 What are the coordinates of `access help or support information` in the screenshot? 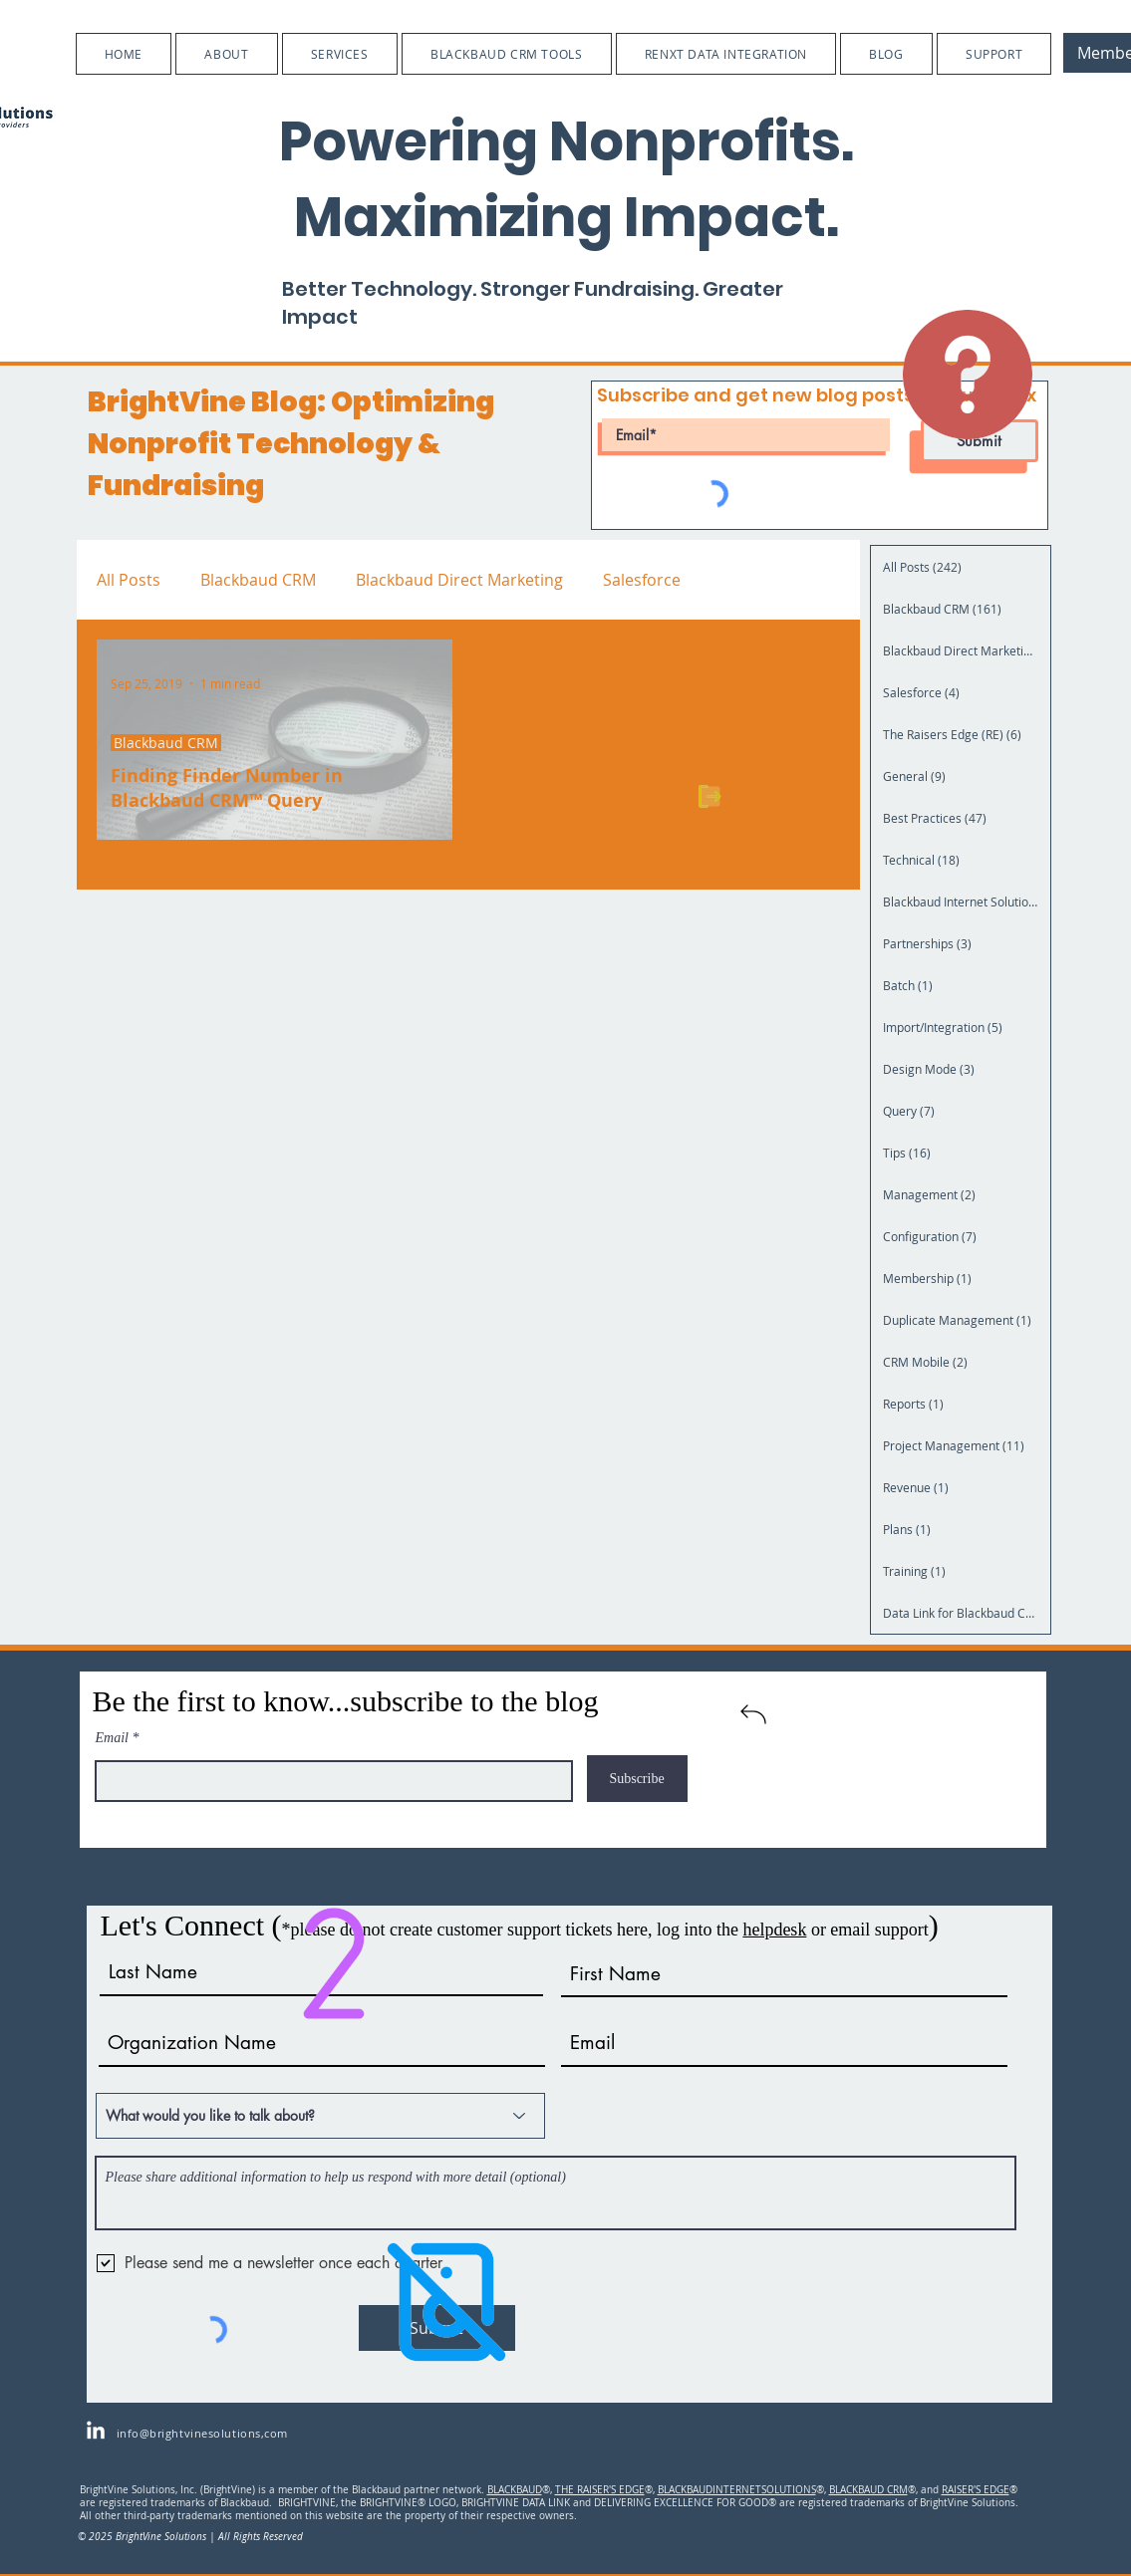 It's located at (968, 375).